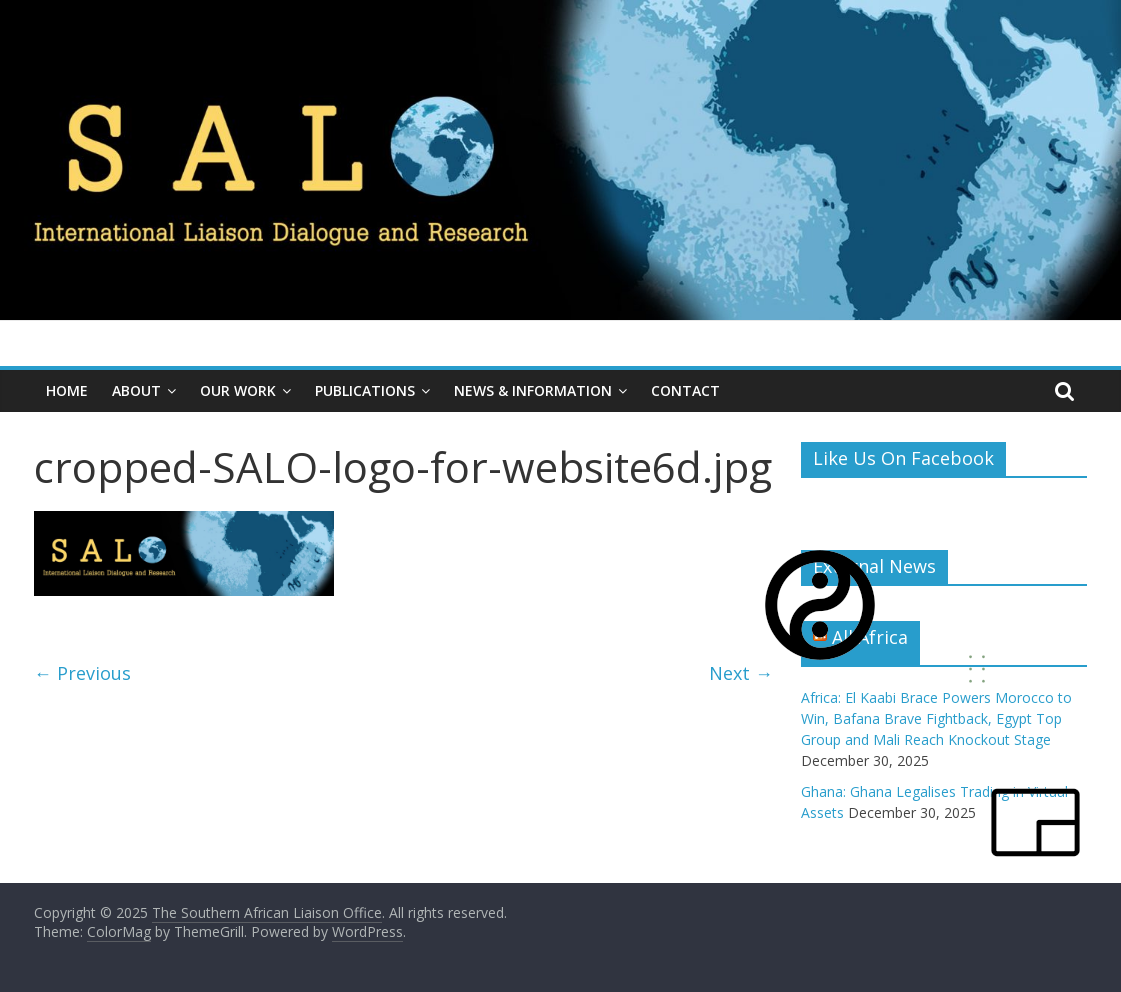 The width and height of the screenshot is (1121, 992). Describe the element at coordinates (977, 669) in the screenshot. I see `drag to reorder items in a list` at that location.